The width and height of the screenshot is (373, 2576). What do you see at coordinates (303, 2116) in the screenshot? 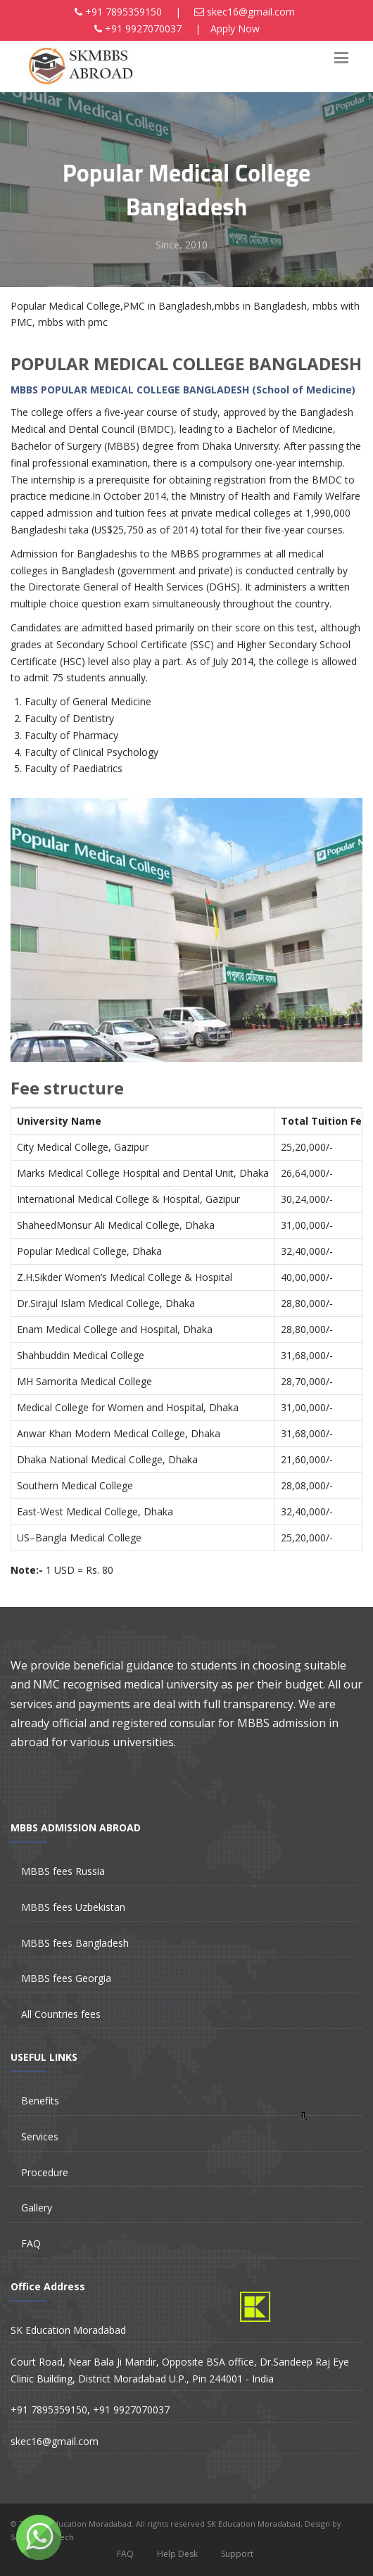
I see `set text direction to left-to-right` at bounding box center [303, 2116].